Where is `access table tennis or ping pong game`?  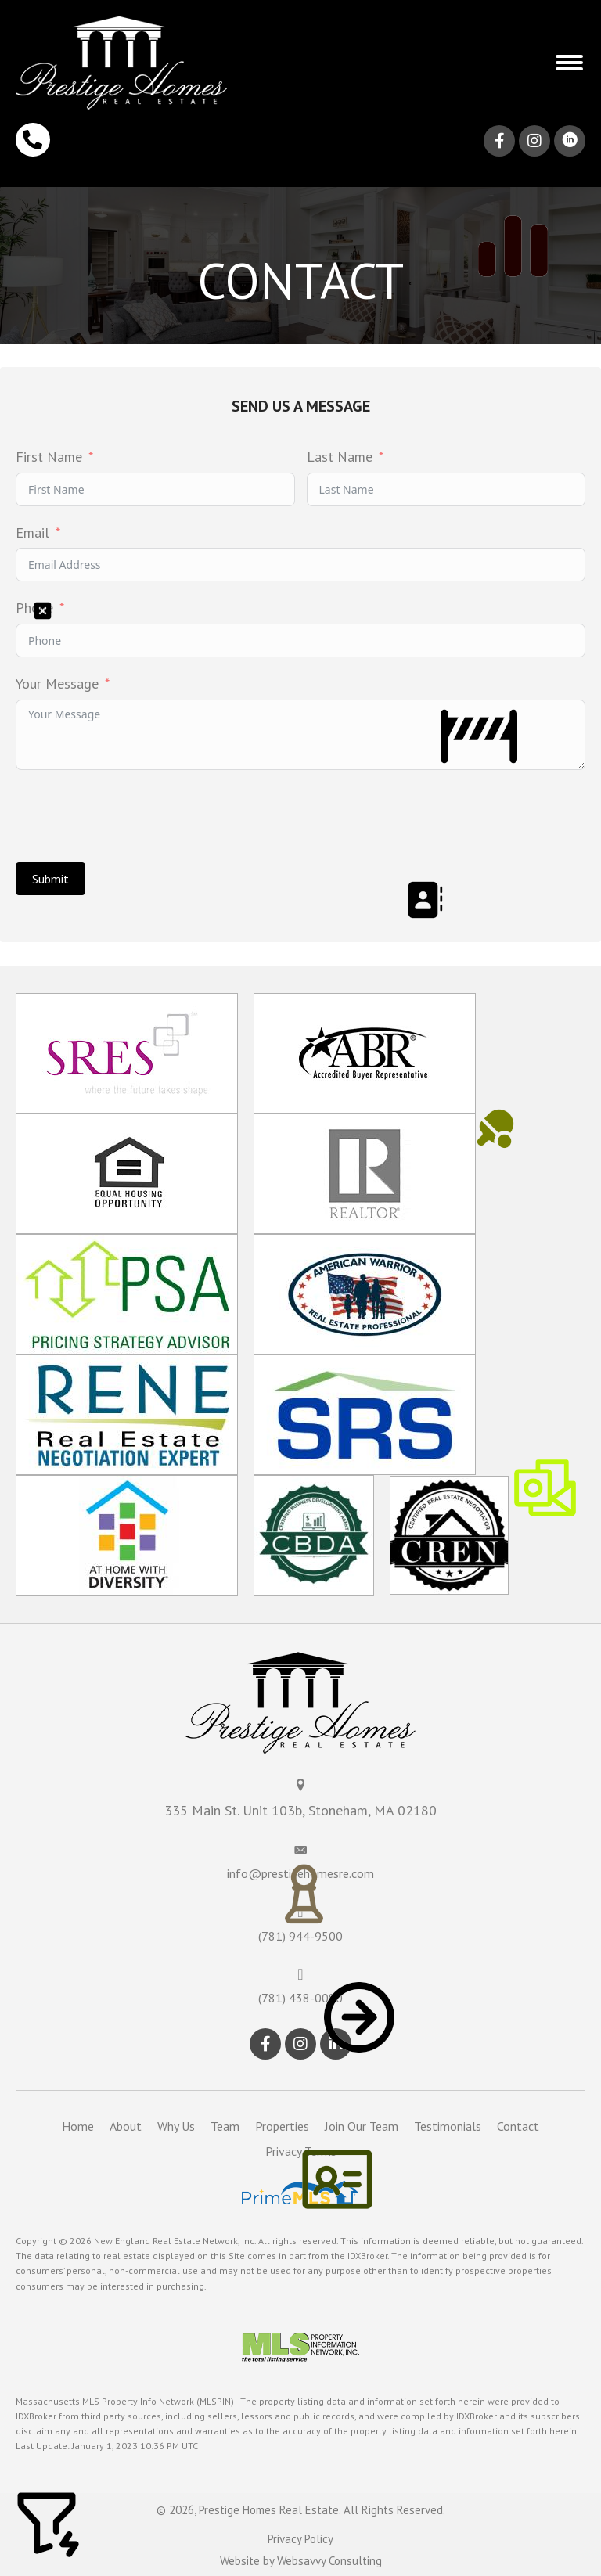
access table tennis or ping pong game is located at coordinates (495, 1128).